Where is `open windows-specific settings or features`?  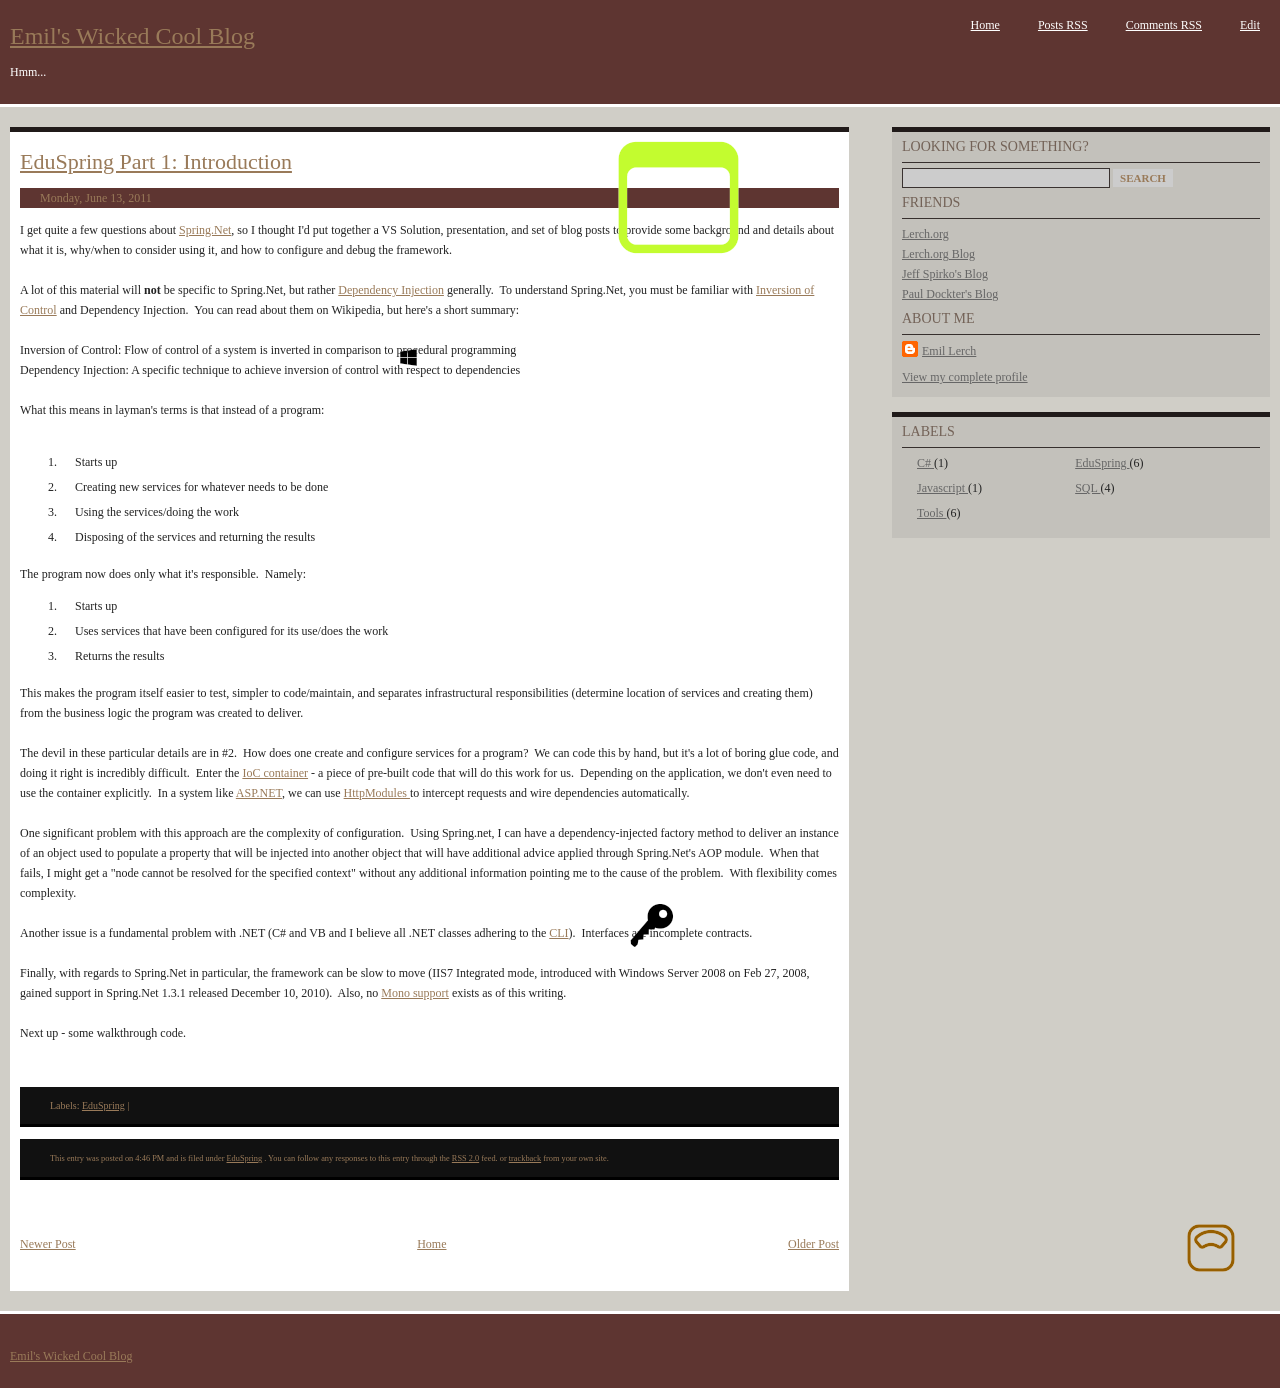
open windows-specific settings or features is located at coordinates (408, 357).